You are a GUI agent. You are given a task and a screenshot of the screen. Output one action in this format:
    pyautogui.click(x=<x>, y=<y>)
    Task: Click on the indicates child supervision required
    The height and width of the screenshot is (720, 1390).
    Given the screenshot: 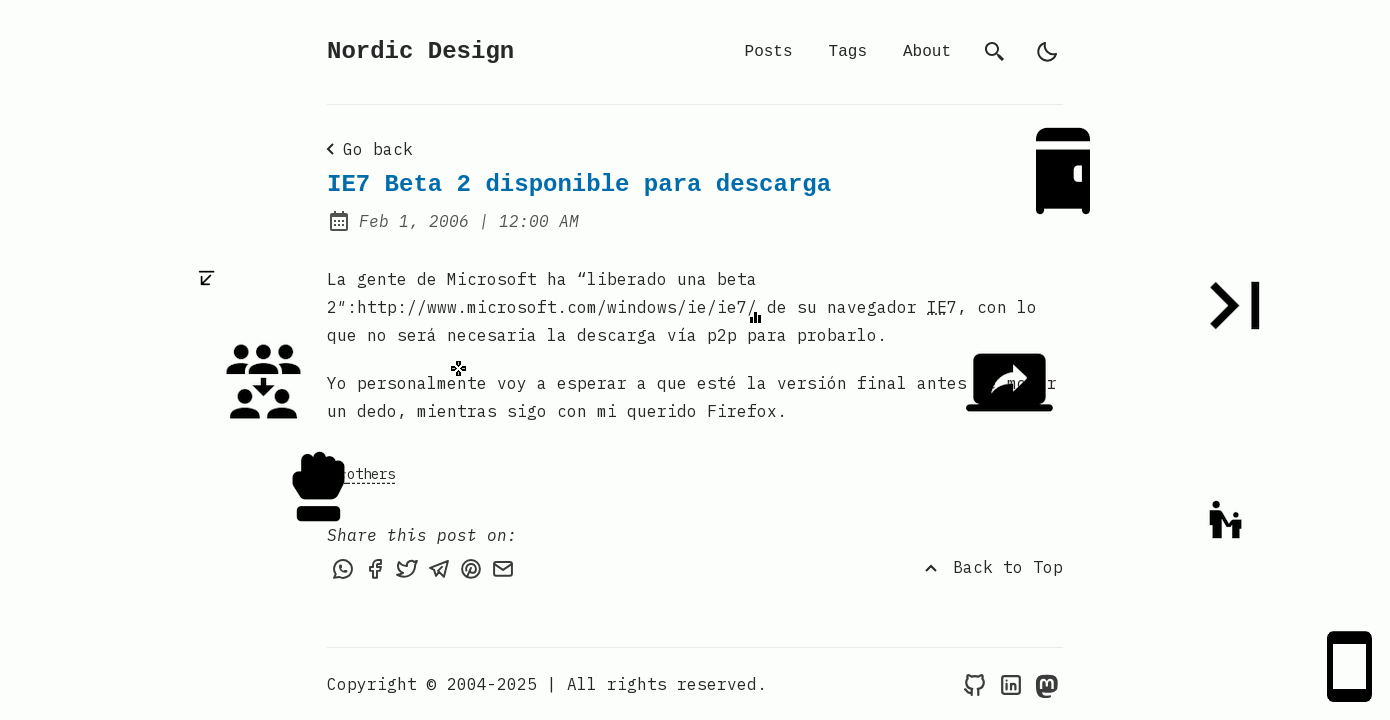 What is the action you would take?
    pyautogui.click(x=1226, y=519)
    